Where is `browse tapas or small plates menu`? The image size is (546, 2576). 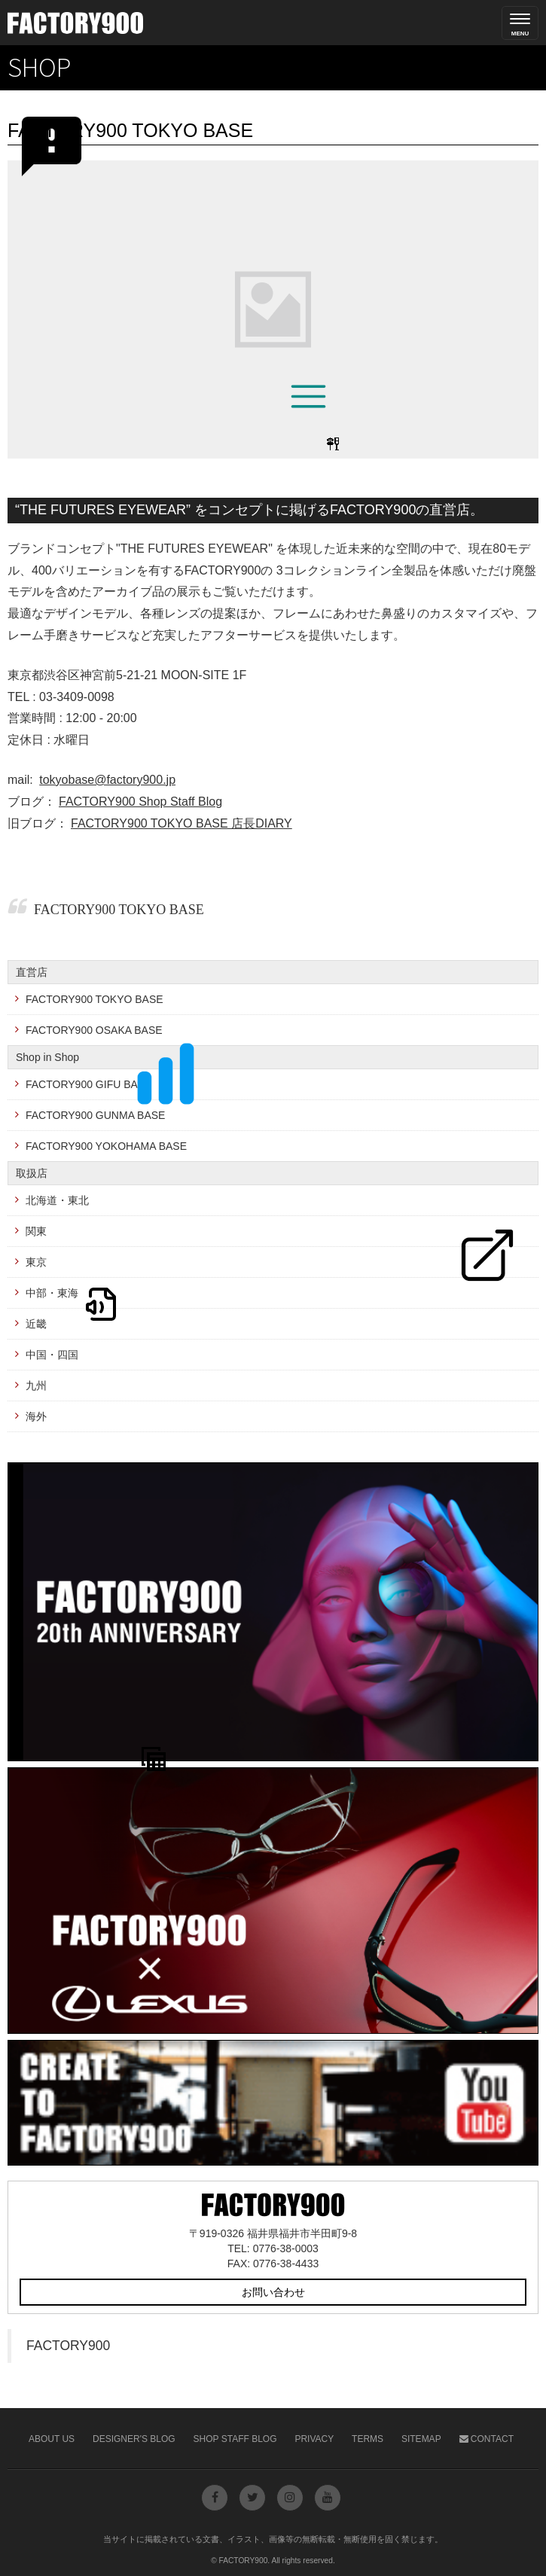 browse tapas or small plates menu is located at coordinates (333, 444).